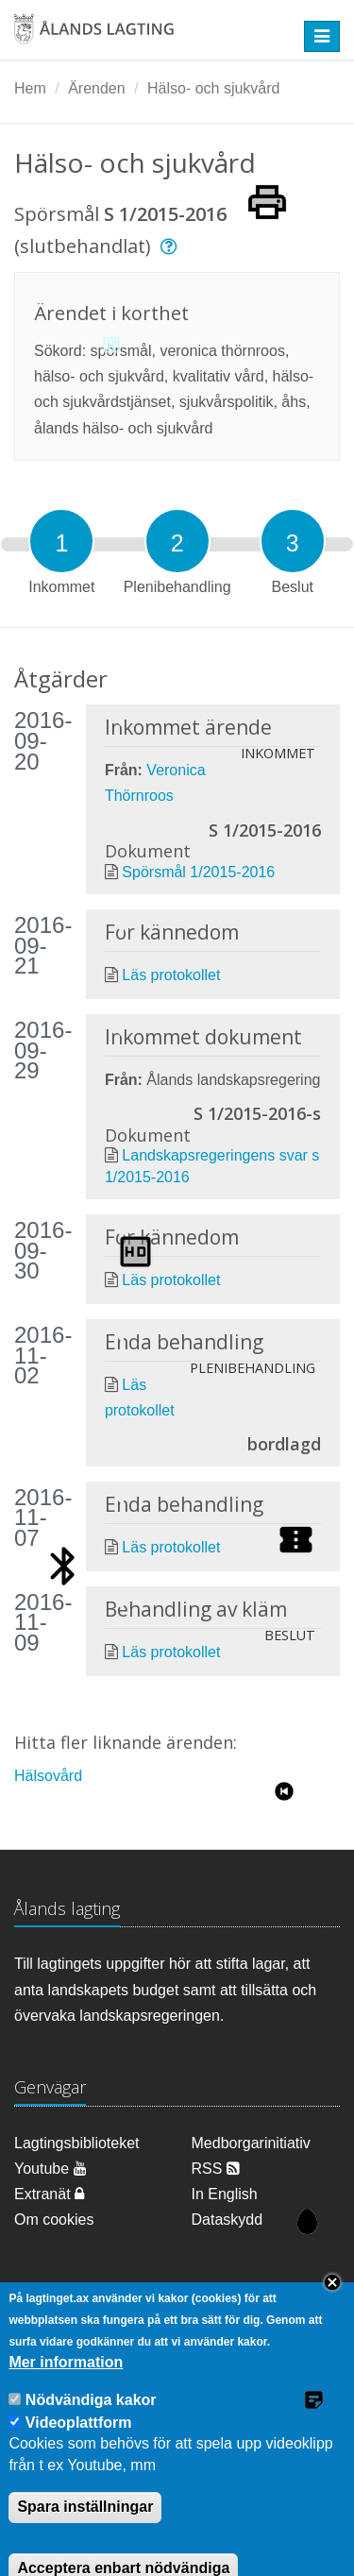  Describe the element at coordinates (307, 2221) in the screenshot. I see `indicates egg or egg-related content` at that location.